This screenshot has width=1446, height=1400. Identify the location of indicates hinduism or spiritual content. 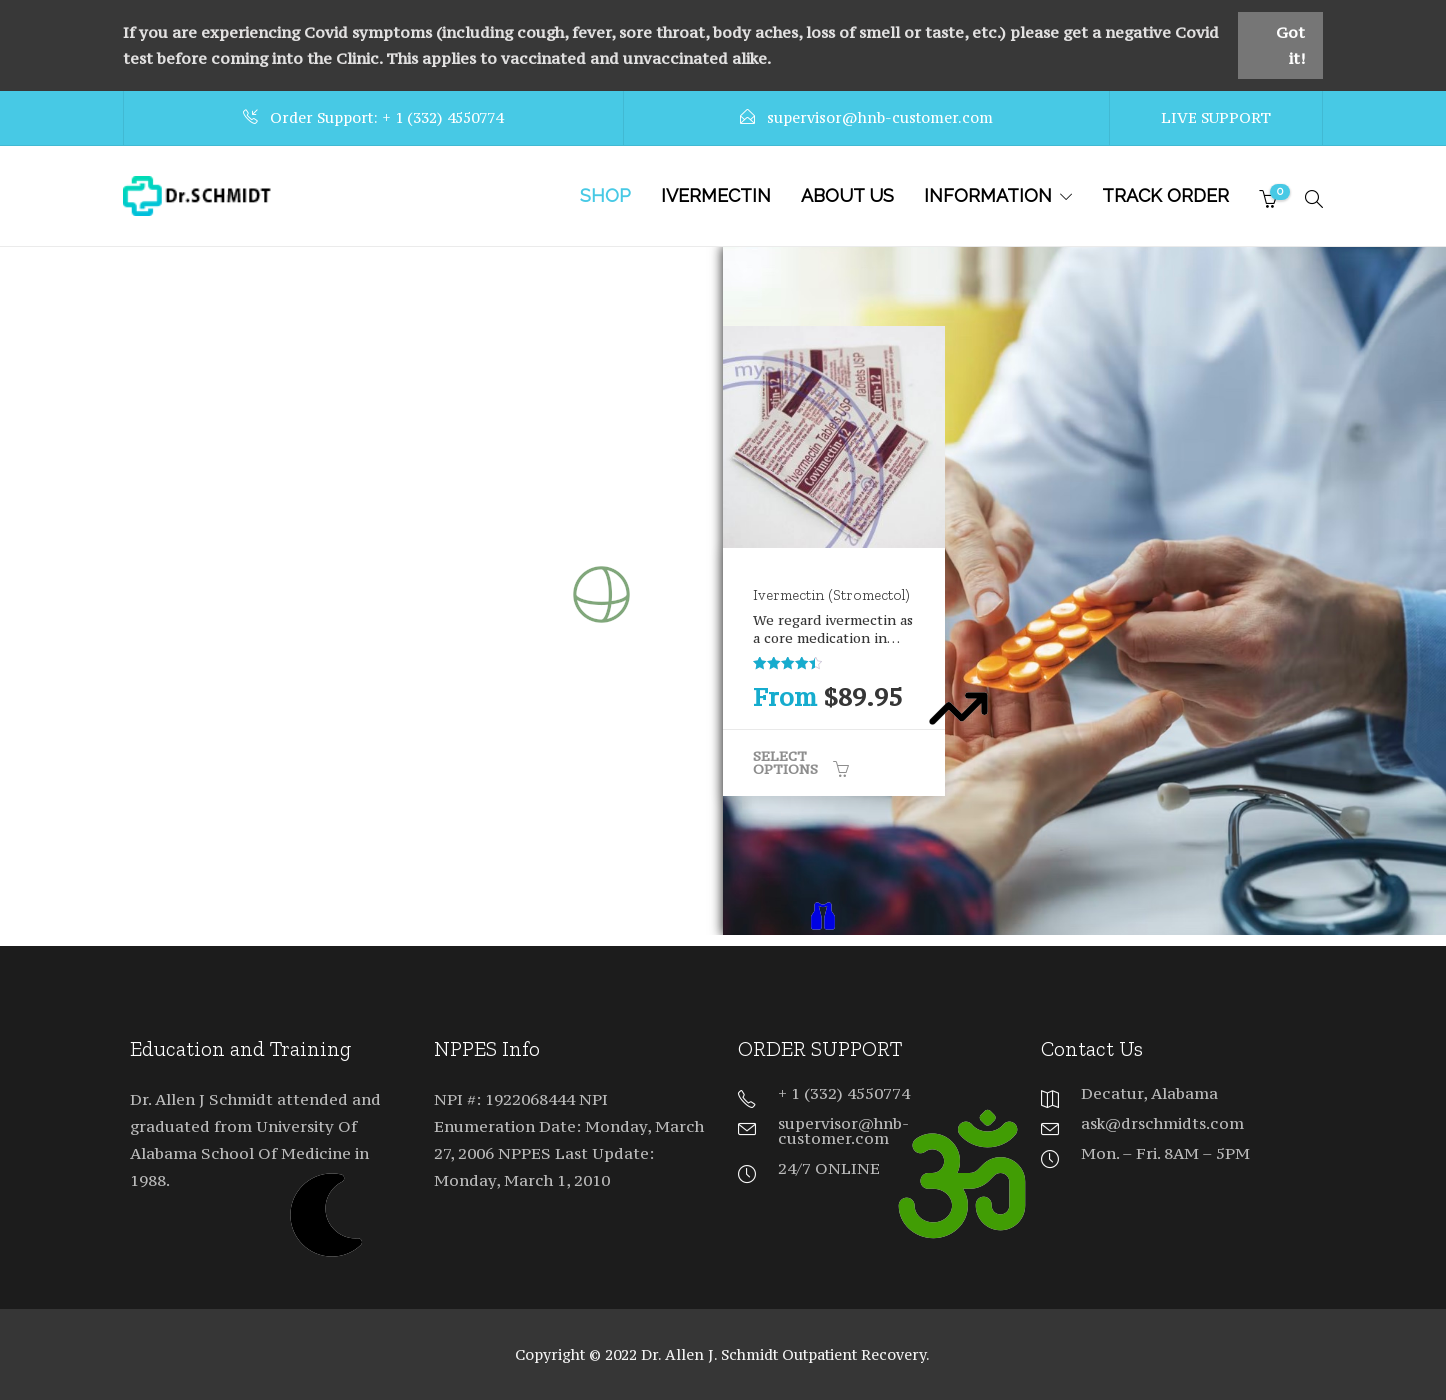
(960, 1173).